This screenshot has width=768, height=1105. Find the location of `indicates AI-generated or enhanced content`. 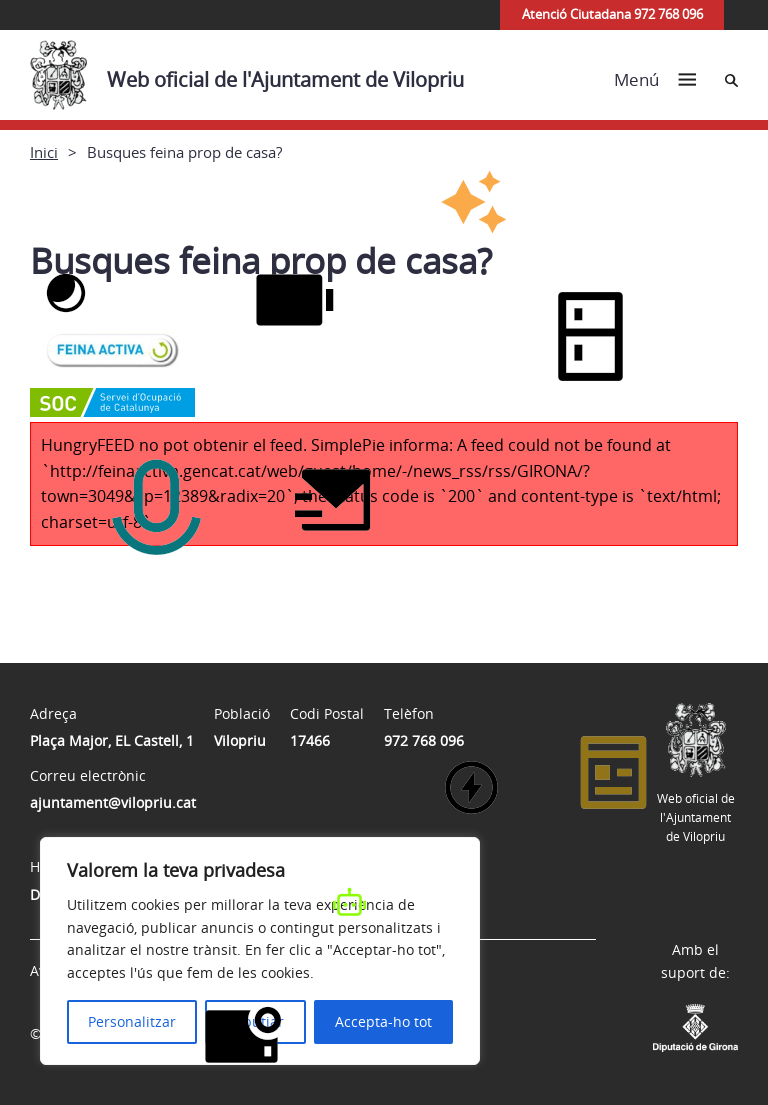

indicates AI-generated or enhanced content is located at coordinates (475, 202).